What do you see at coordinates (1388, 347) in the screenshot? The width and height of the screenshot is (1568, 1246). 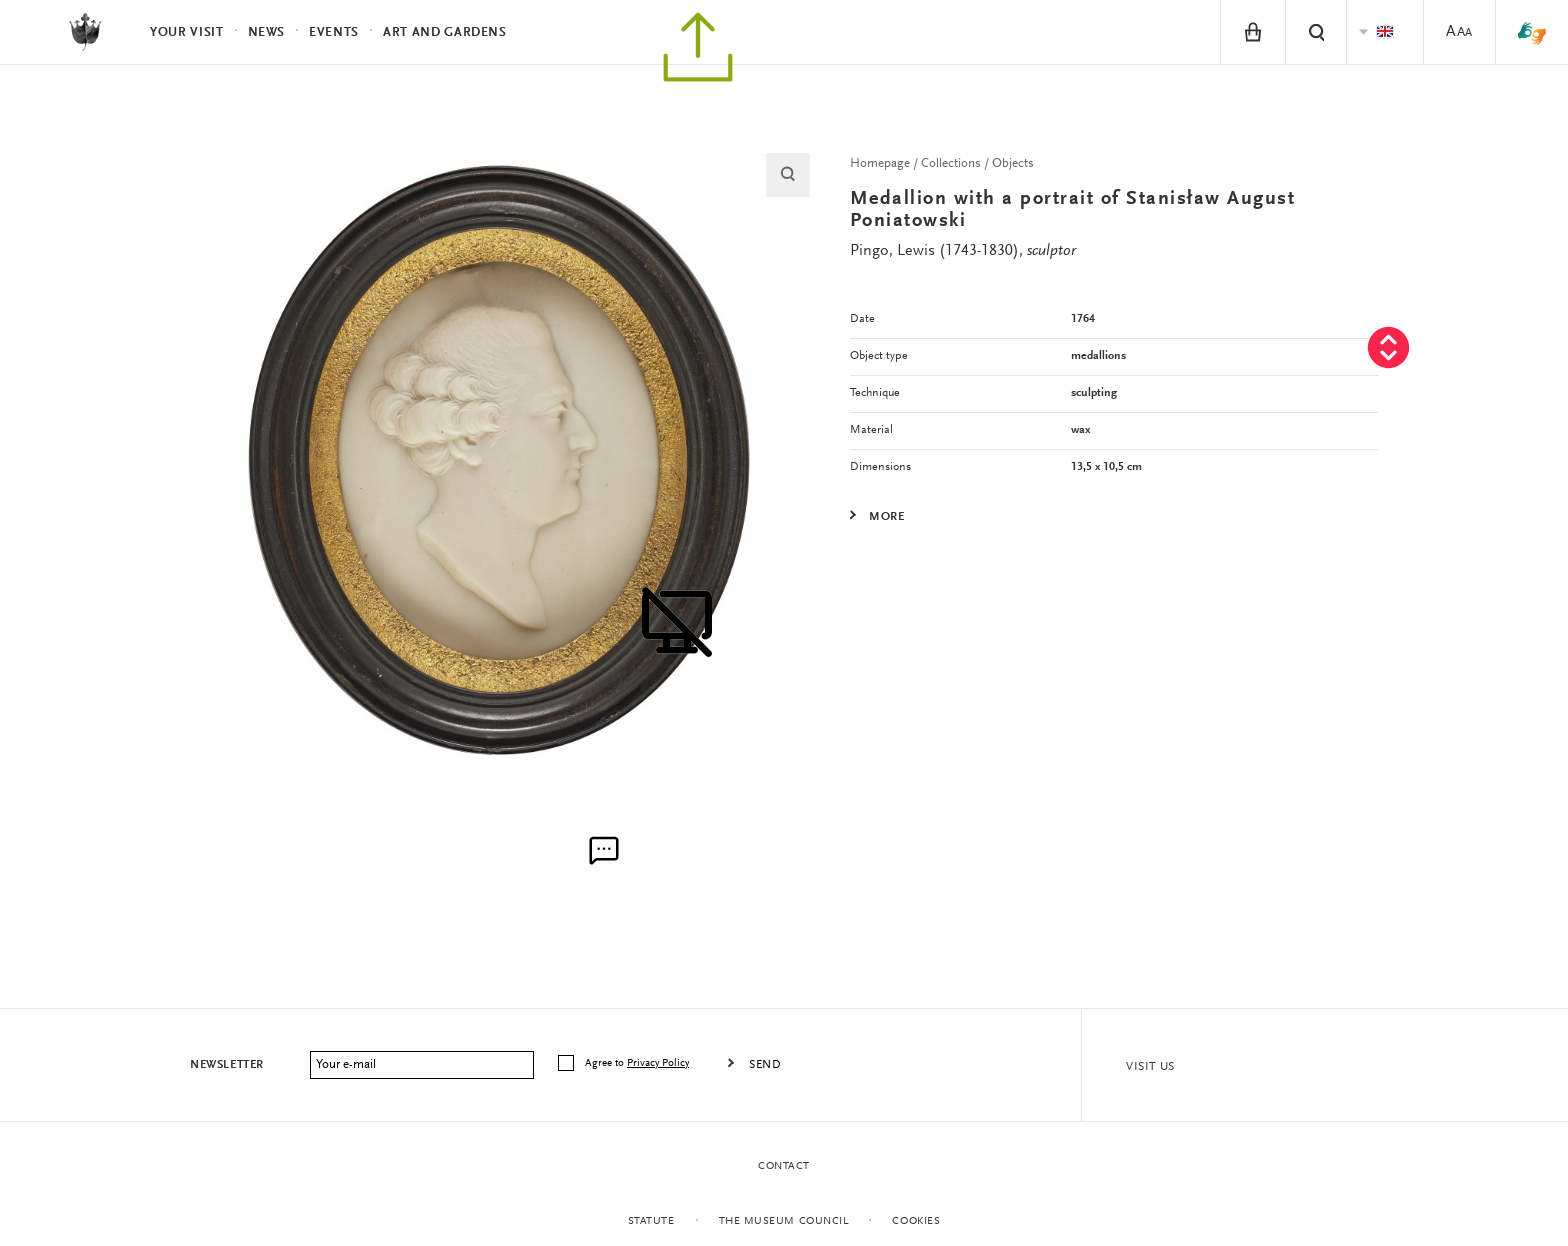 I see `expand or collapse a section` at bounding box center [1388, 347].